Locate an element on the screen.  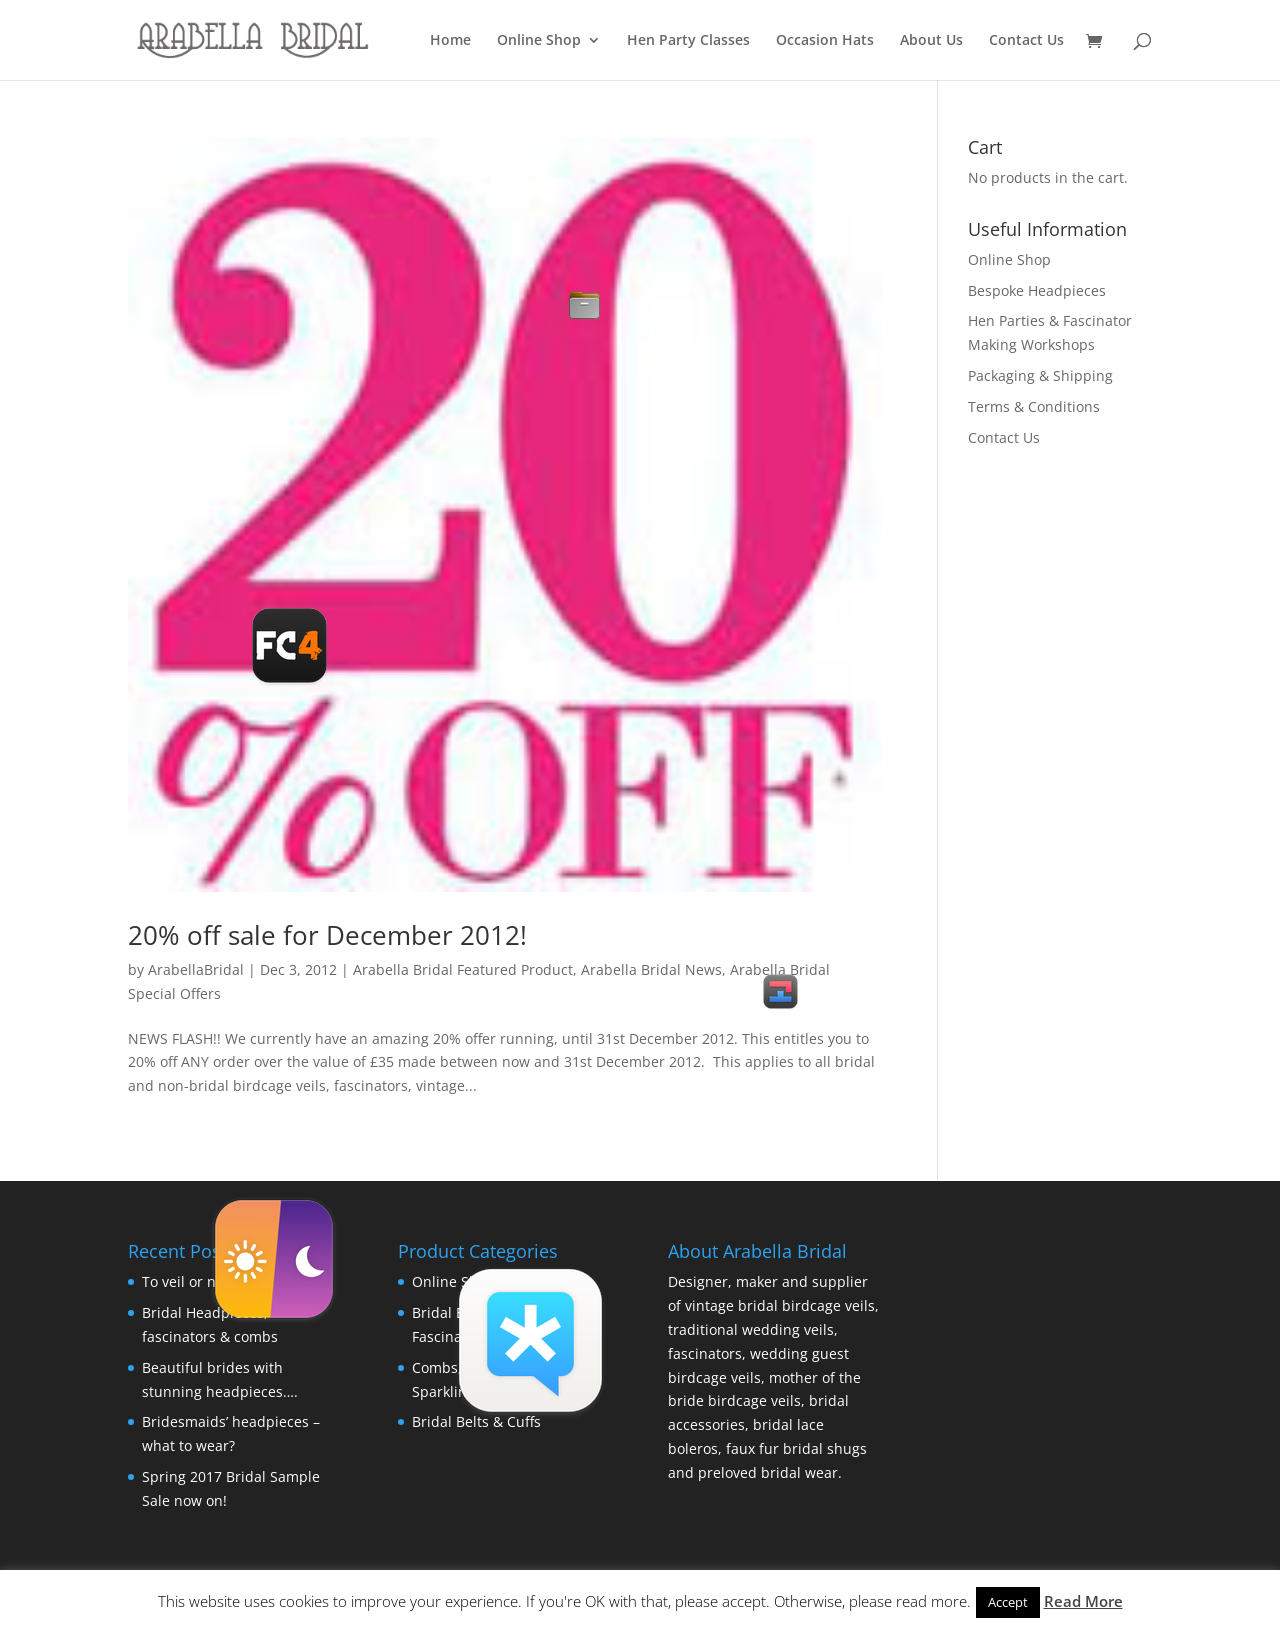
launch far cry 4 game is located at coordinates (289, 645).